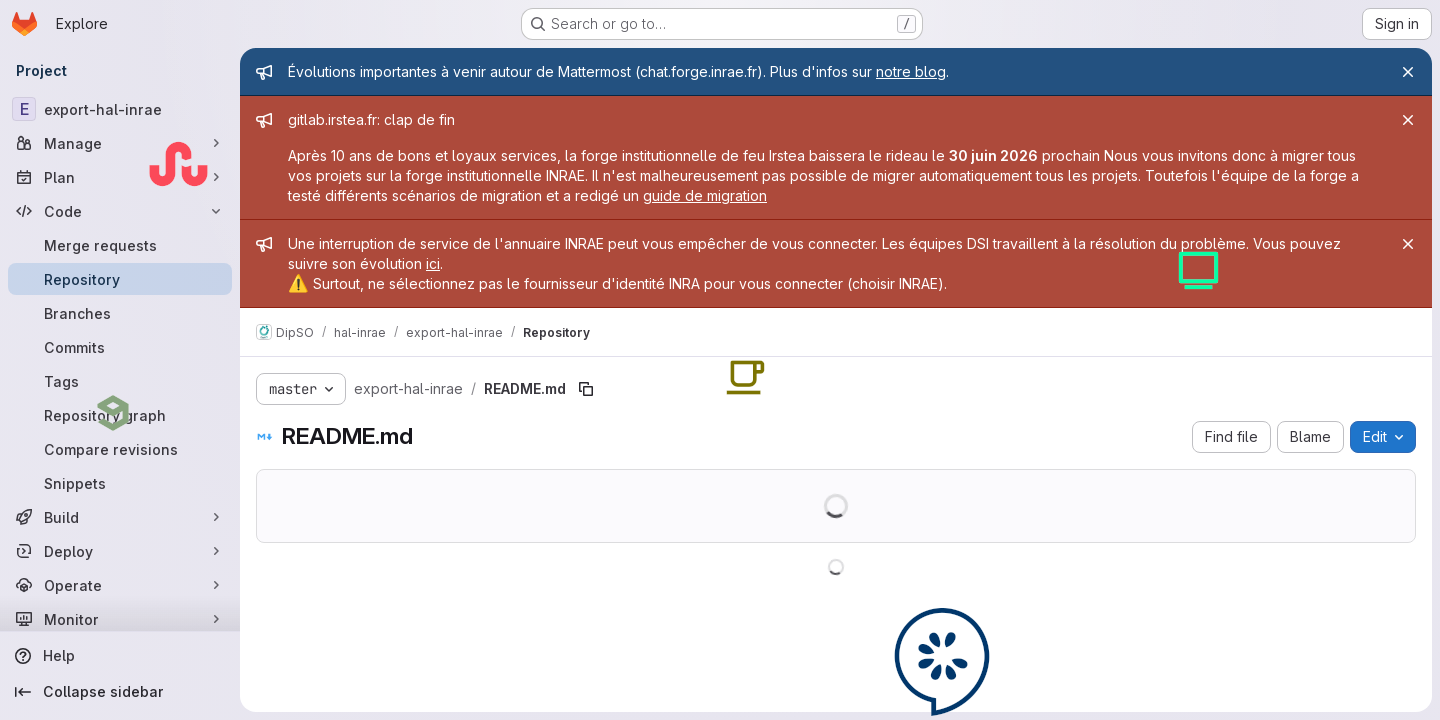 The width and height of the screenshot is (1440, 720). What do you see at coordinates (113, 413) in the screenshot?
I see `open the 9GAG app` at bounding box center [113, 413].